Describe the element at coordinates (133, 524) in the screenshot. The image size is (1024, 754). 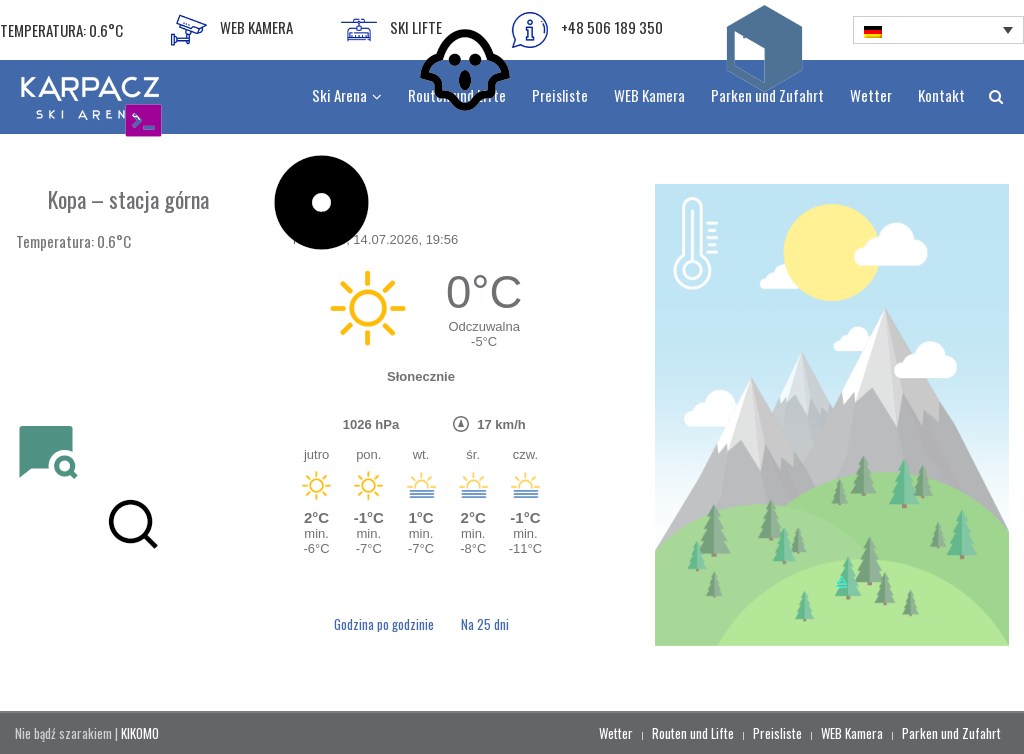
I see `search for content or items` at that location.